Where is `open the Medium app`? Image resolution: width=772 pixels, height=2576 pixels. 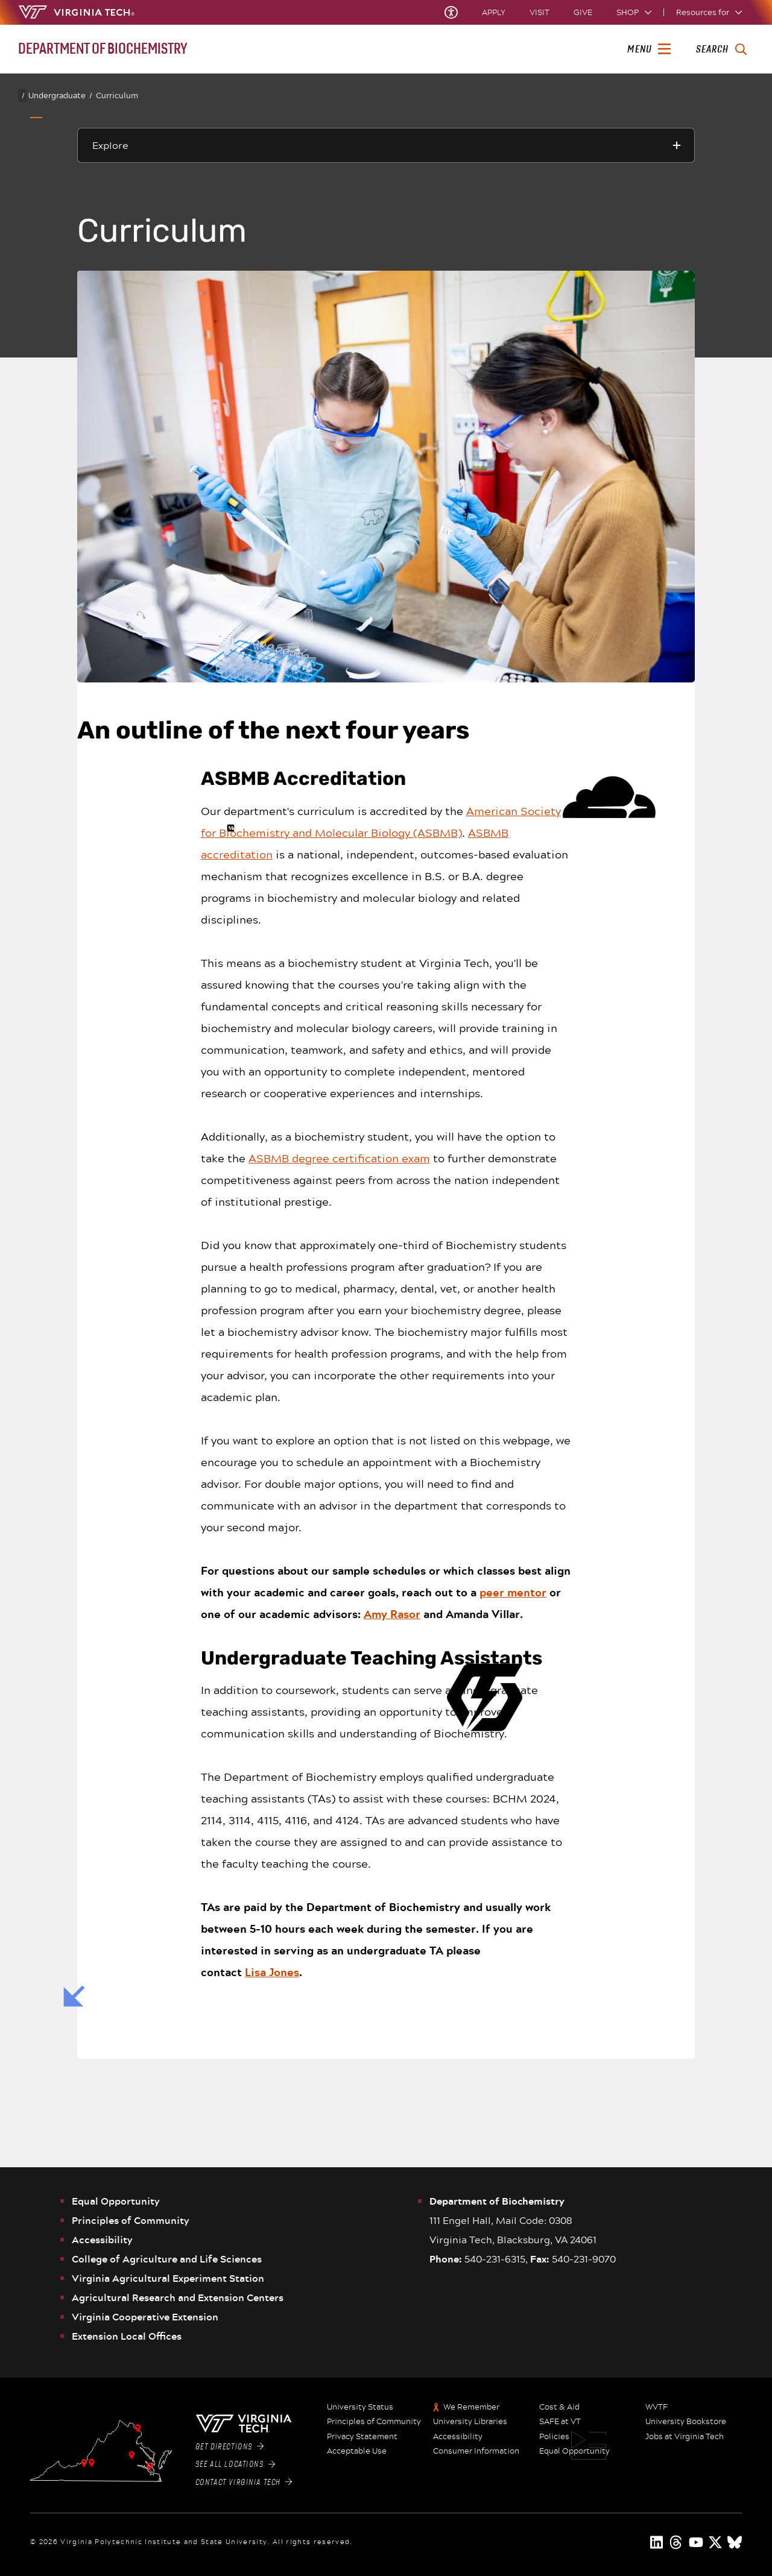 open the Medium app is located at coordinates (230, 828).